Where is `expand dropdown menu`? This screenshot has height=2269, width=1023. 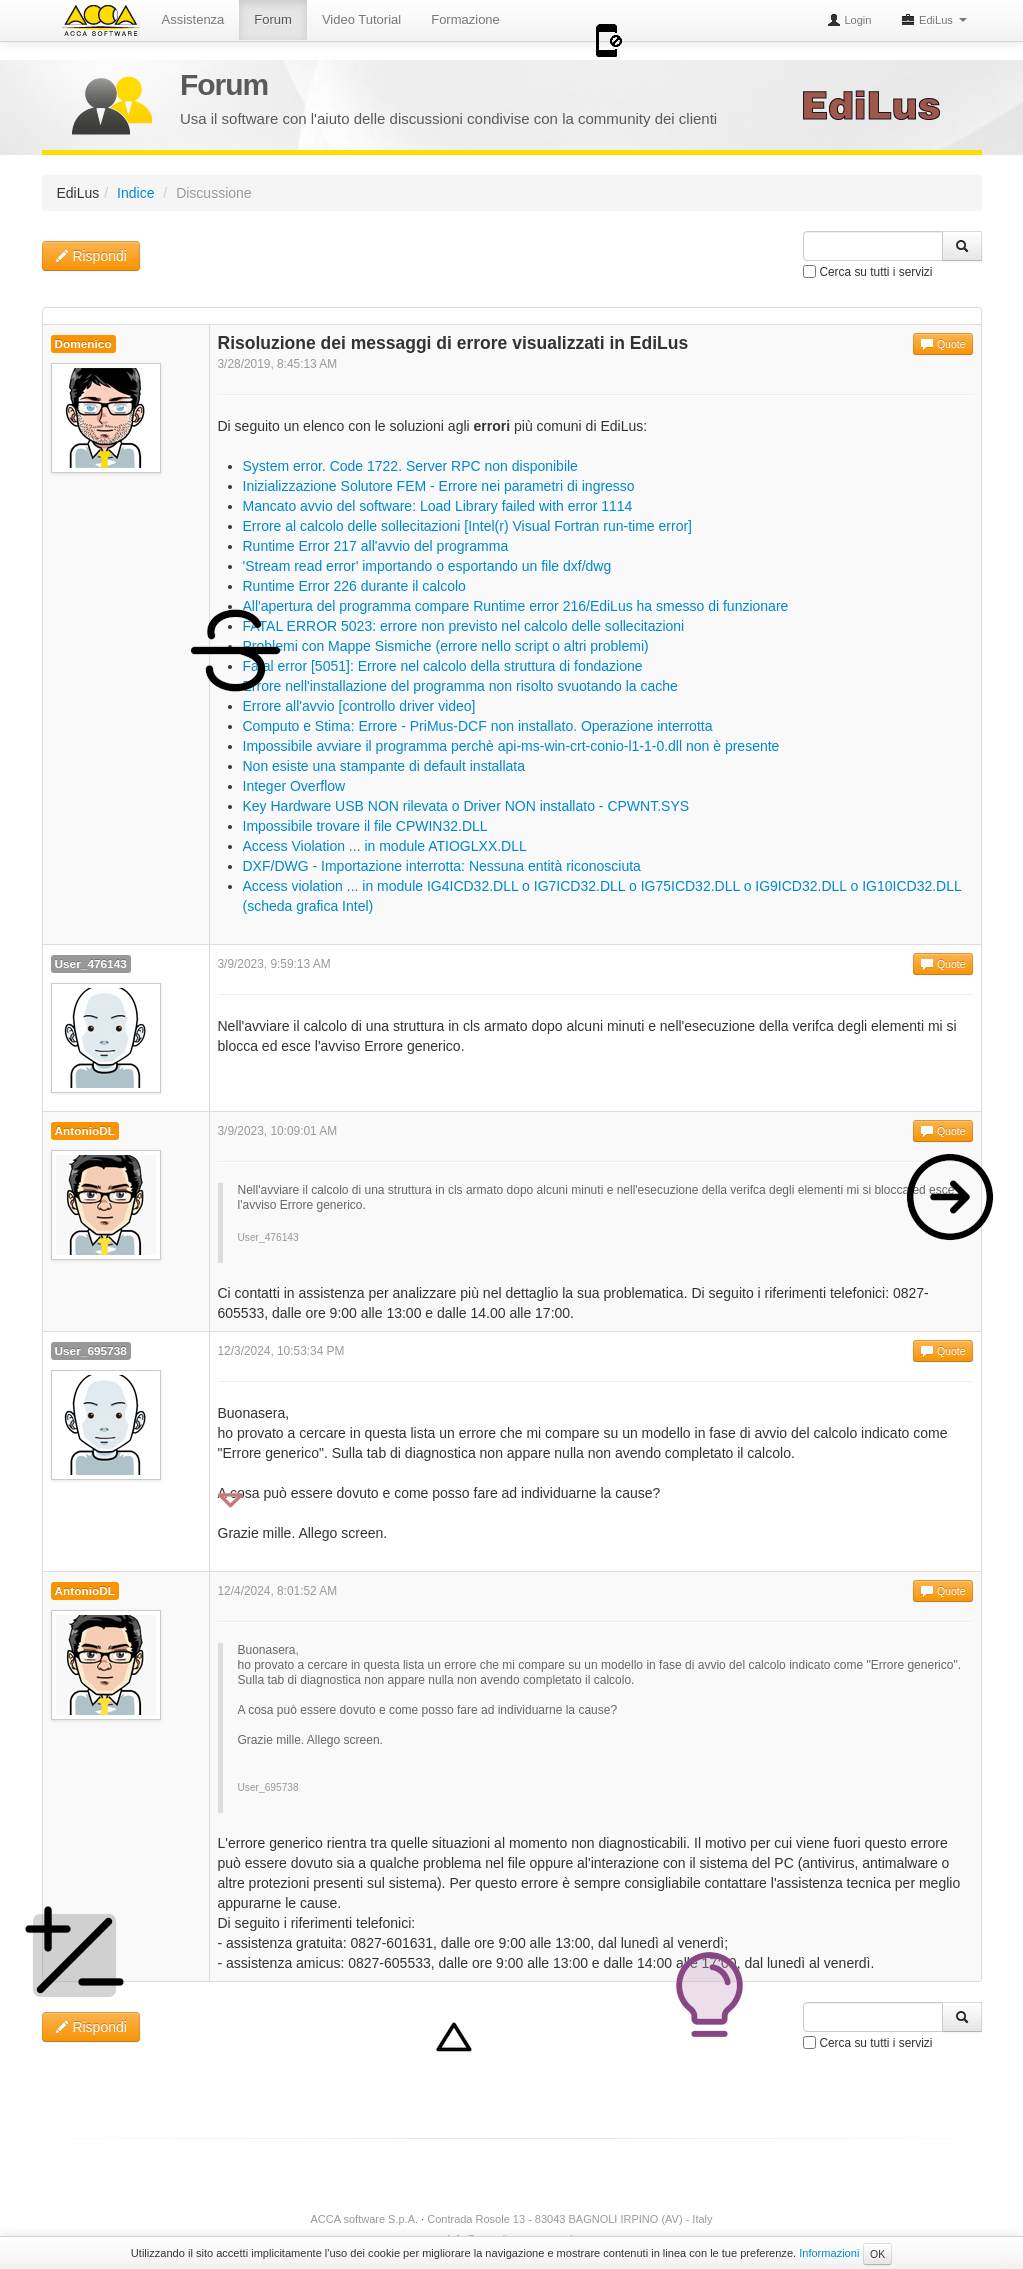 expand dropdown menu is located at coordinates (230, 1498).